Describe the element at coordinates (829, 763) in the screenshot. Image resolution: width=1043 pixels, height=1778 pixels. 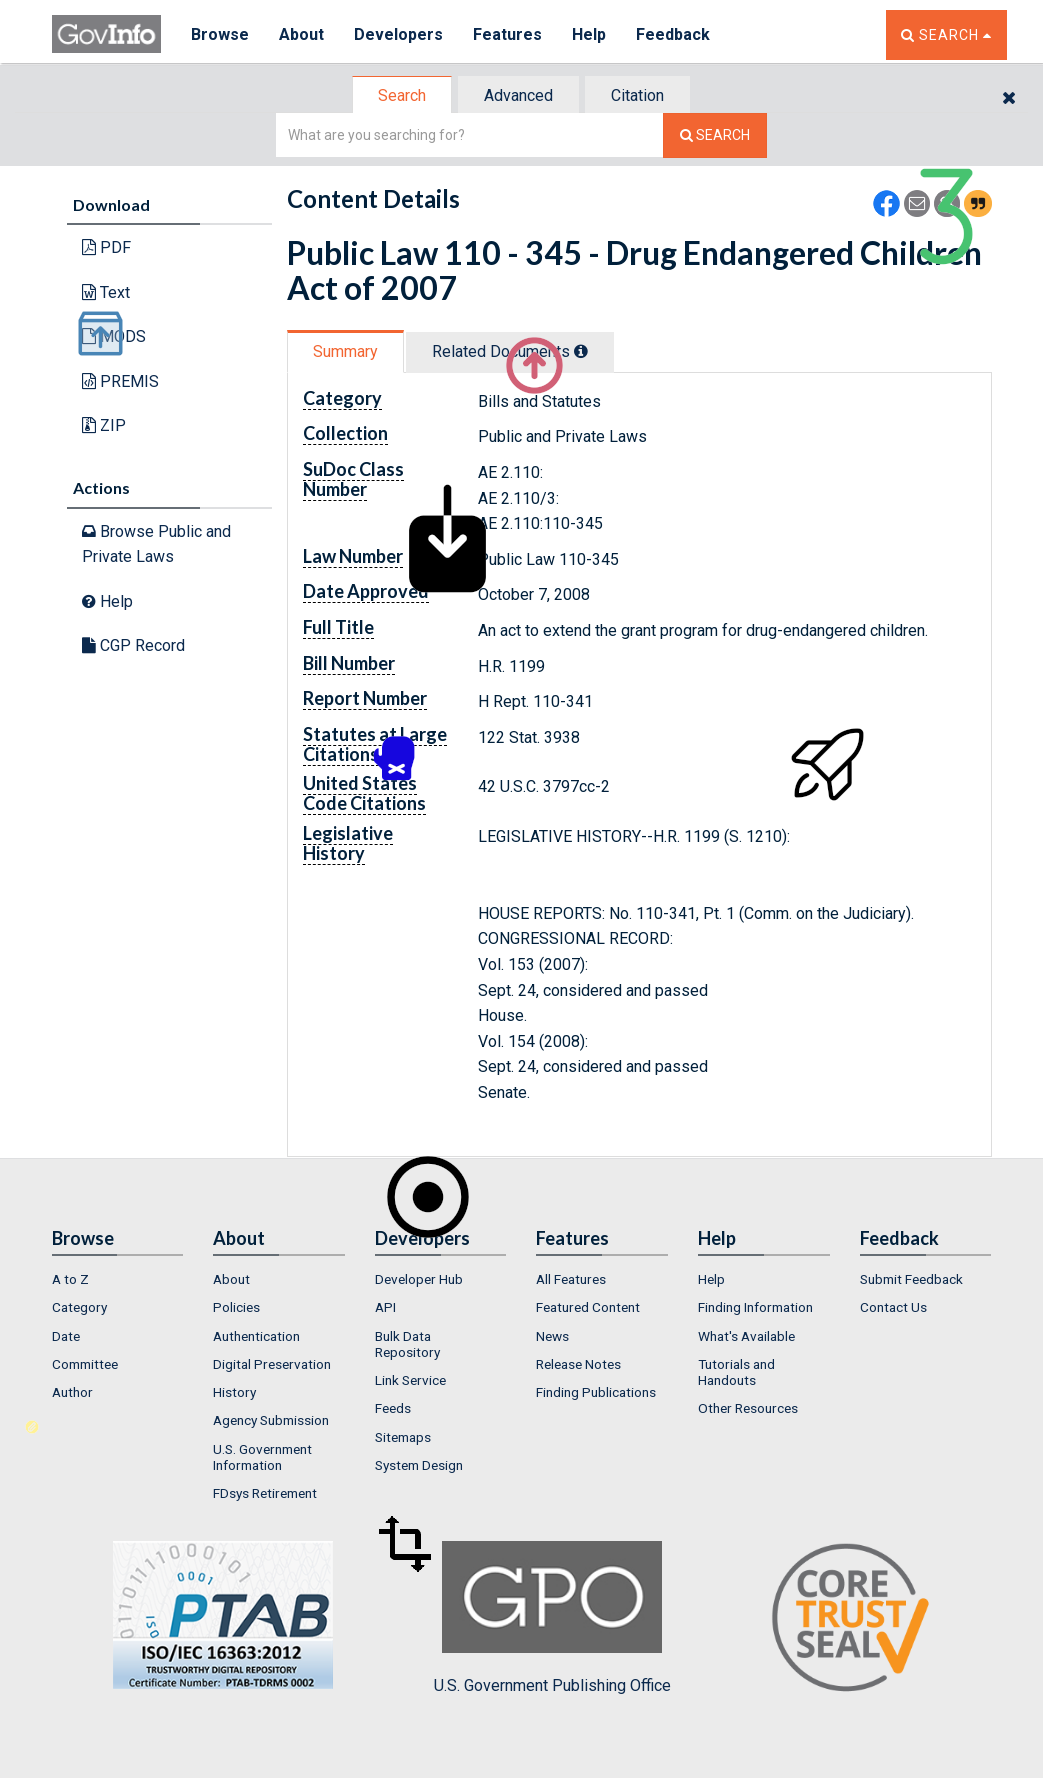
I see `launch or deploy a new project` at that location.